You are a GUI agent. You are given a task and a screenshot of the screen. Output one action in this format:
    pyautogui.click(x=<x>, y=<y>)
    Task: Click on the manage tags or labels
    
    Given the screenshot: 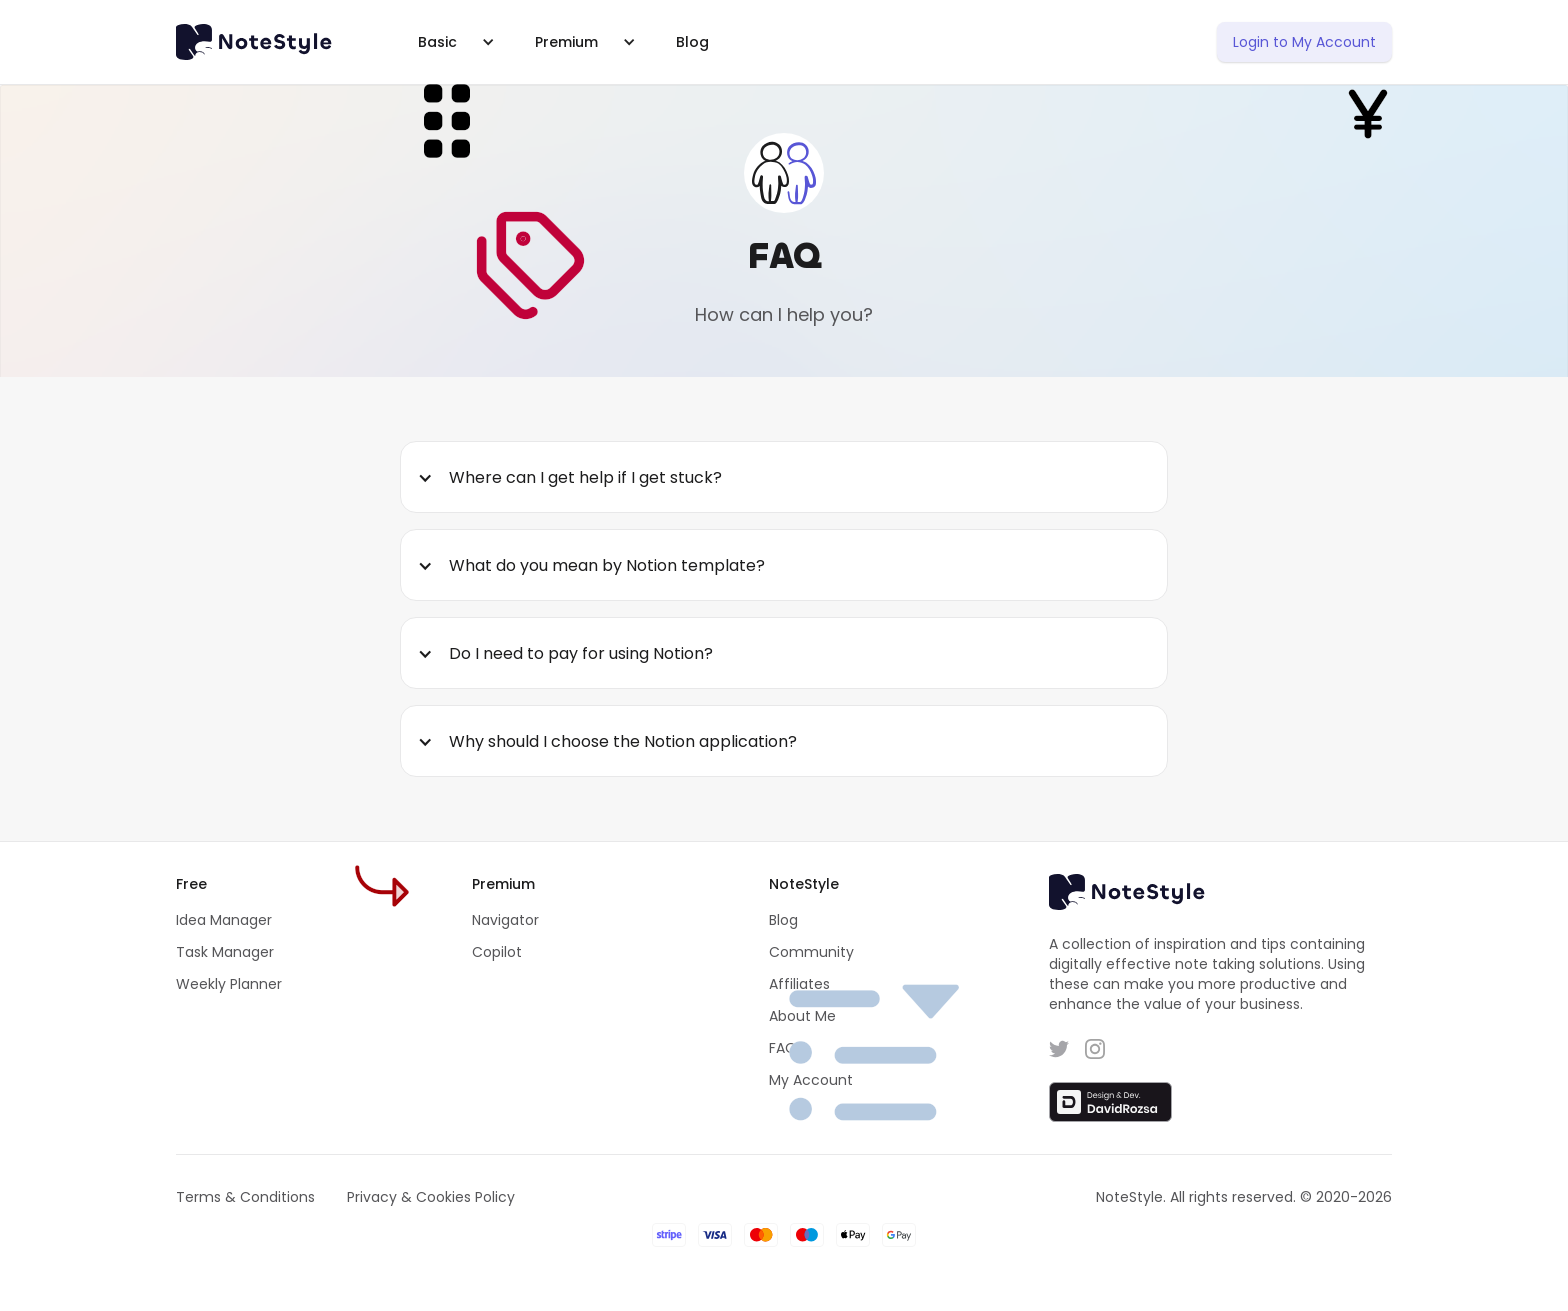 What is the action you would take?
    pyautogui.click(x=530, y=265)
    